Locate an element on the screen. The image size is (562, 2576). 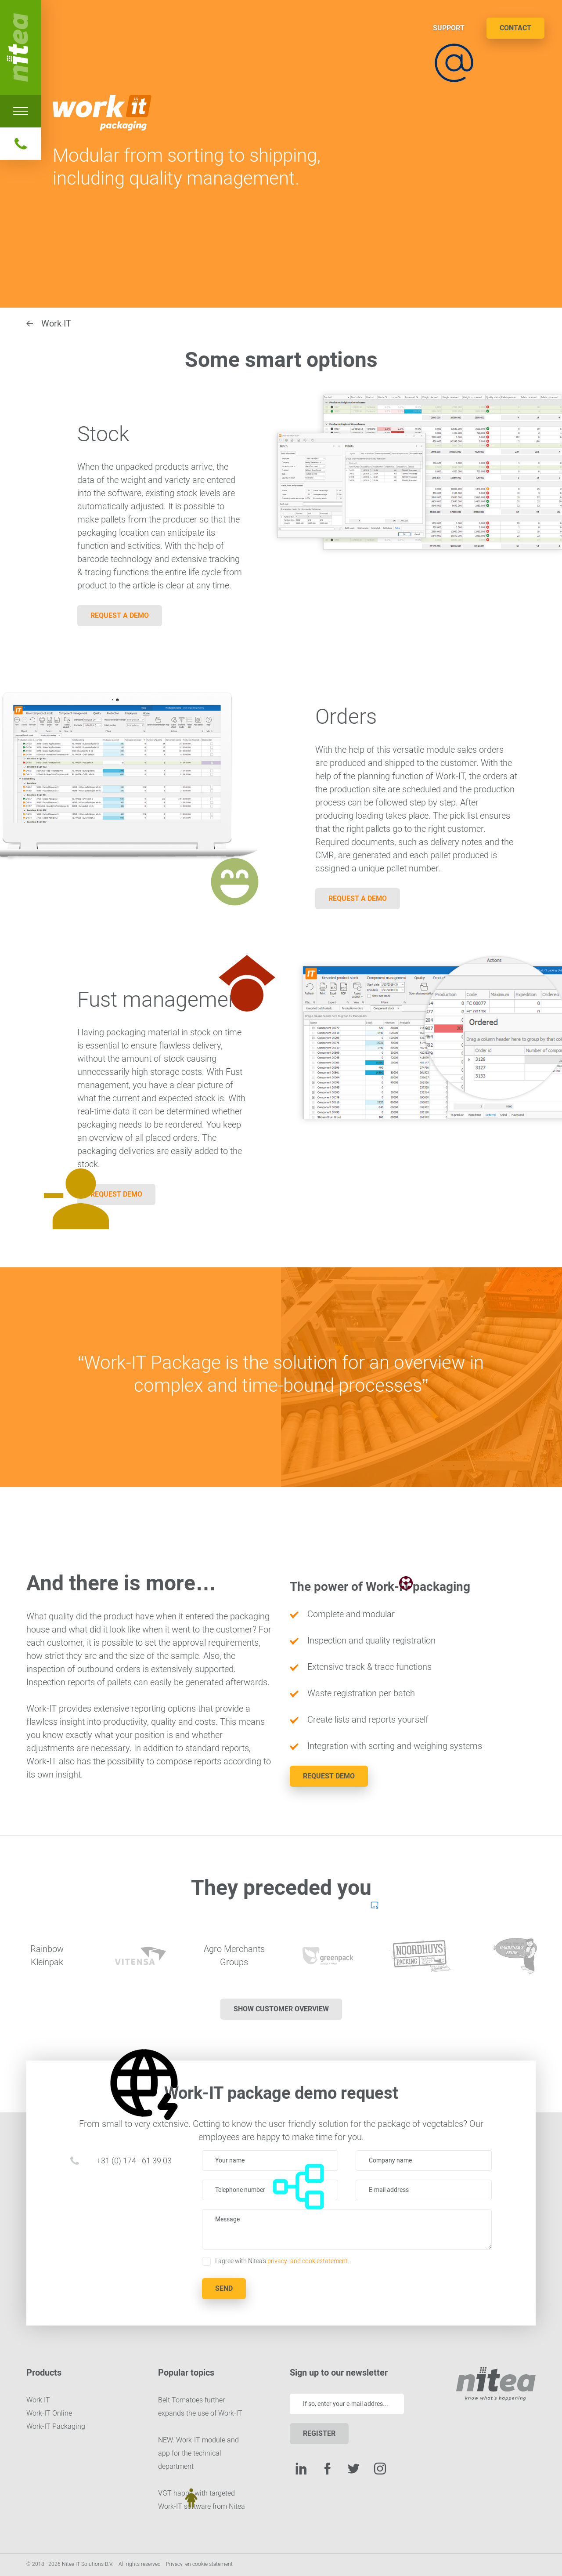
link to google scholar profile is located at coordinates (247, 983).